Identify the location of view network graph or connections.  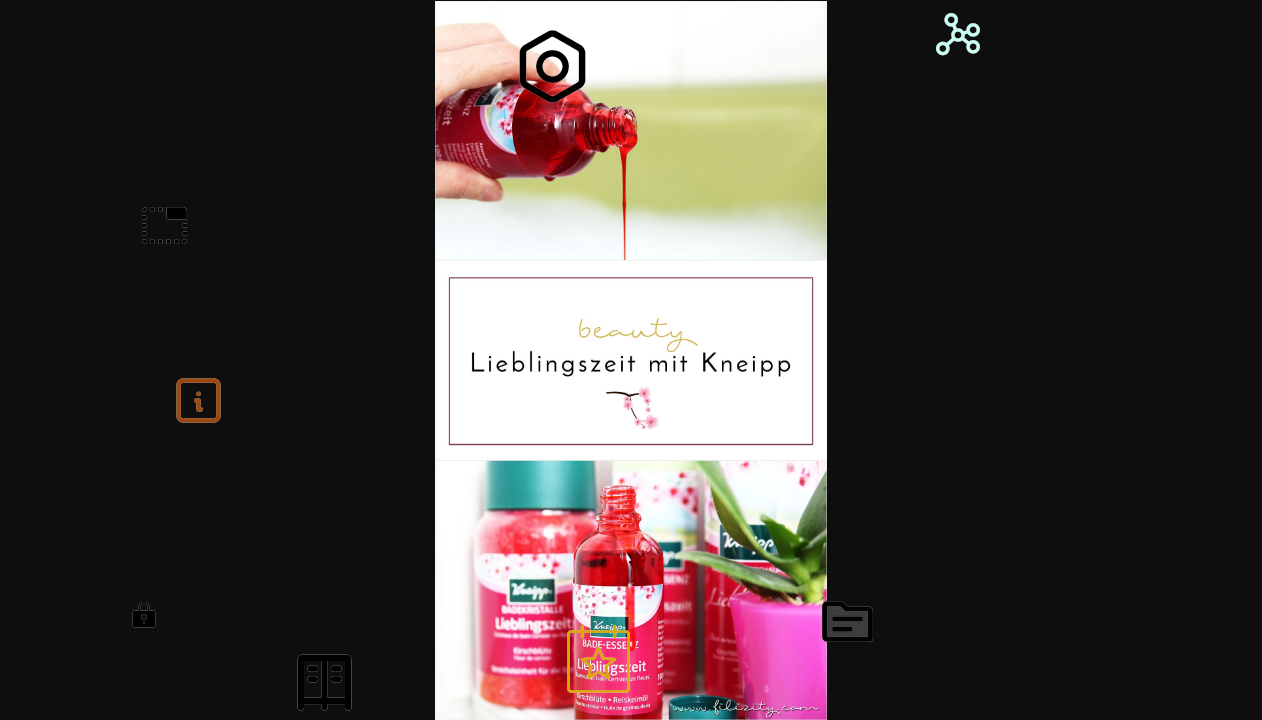
(958, 35).